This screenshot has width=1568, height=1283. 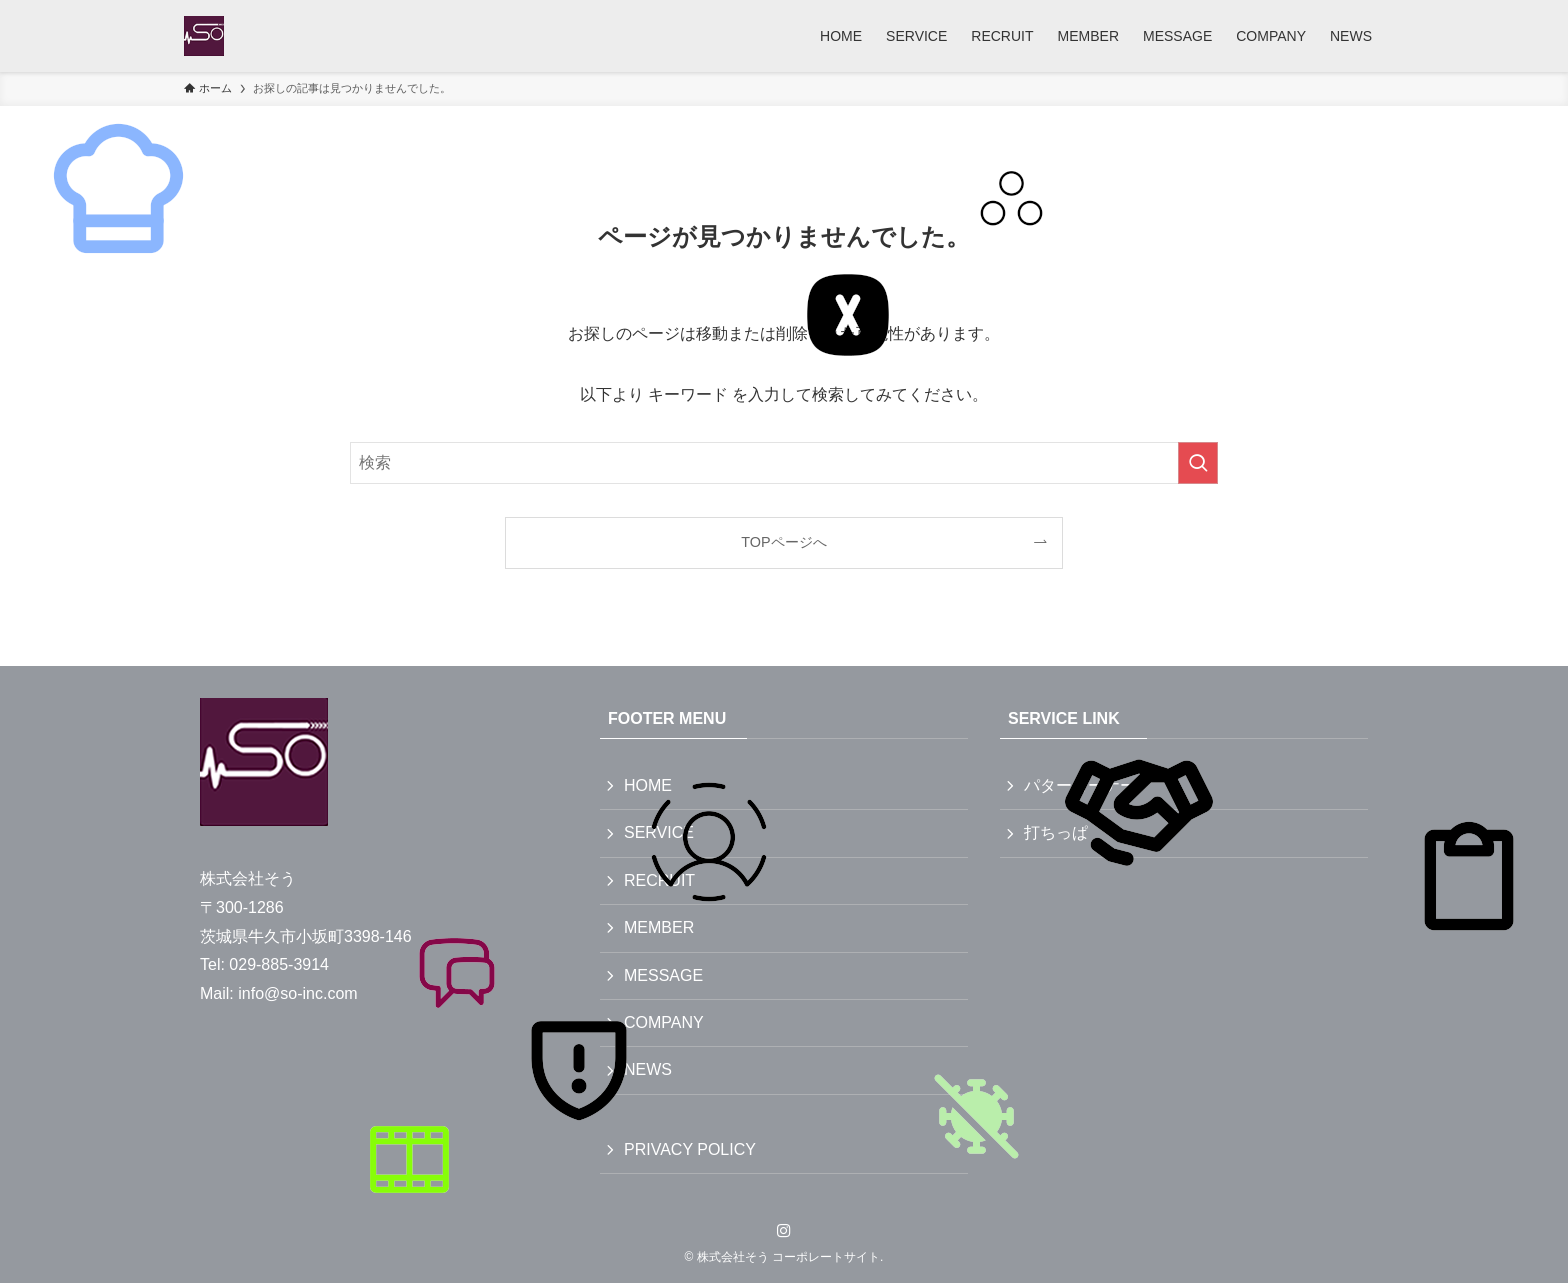 I want to click on copy to clipboard, so click(x=1469, y=878).